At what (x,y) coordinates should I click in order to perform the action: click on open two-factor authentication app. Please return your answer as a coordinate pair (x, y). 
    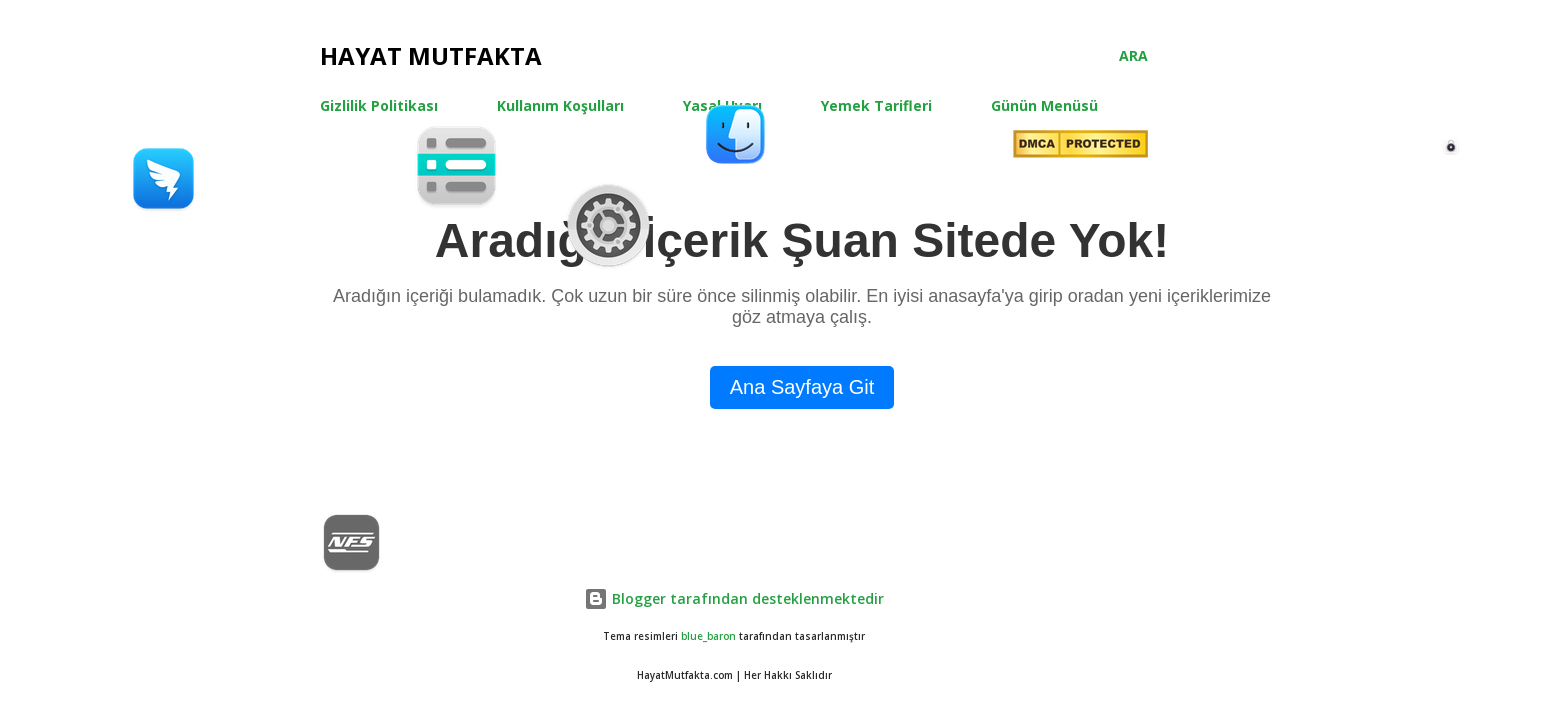
    Looking at the image, I should click on (1451, 146).